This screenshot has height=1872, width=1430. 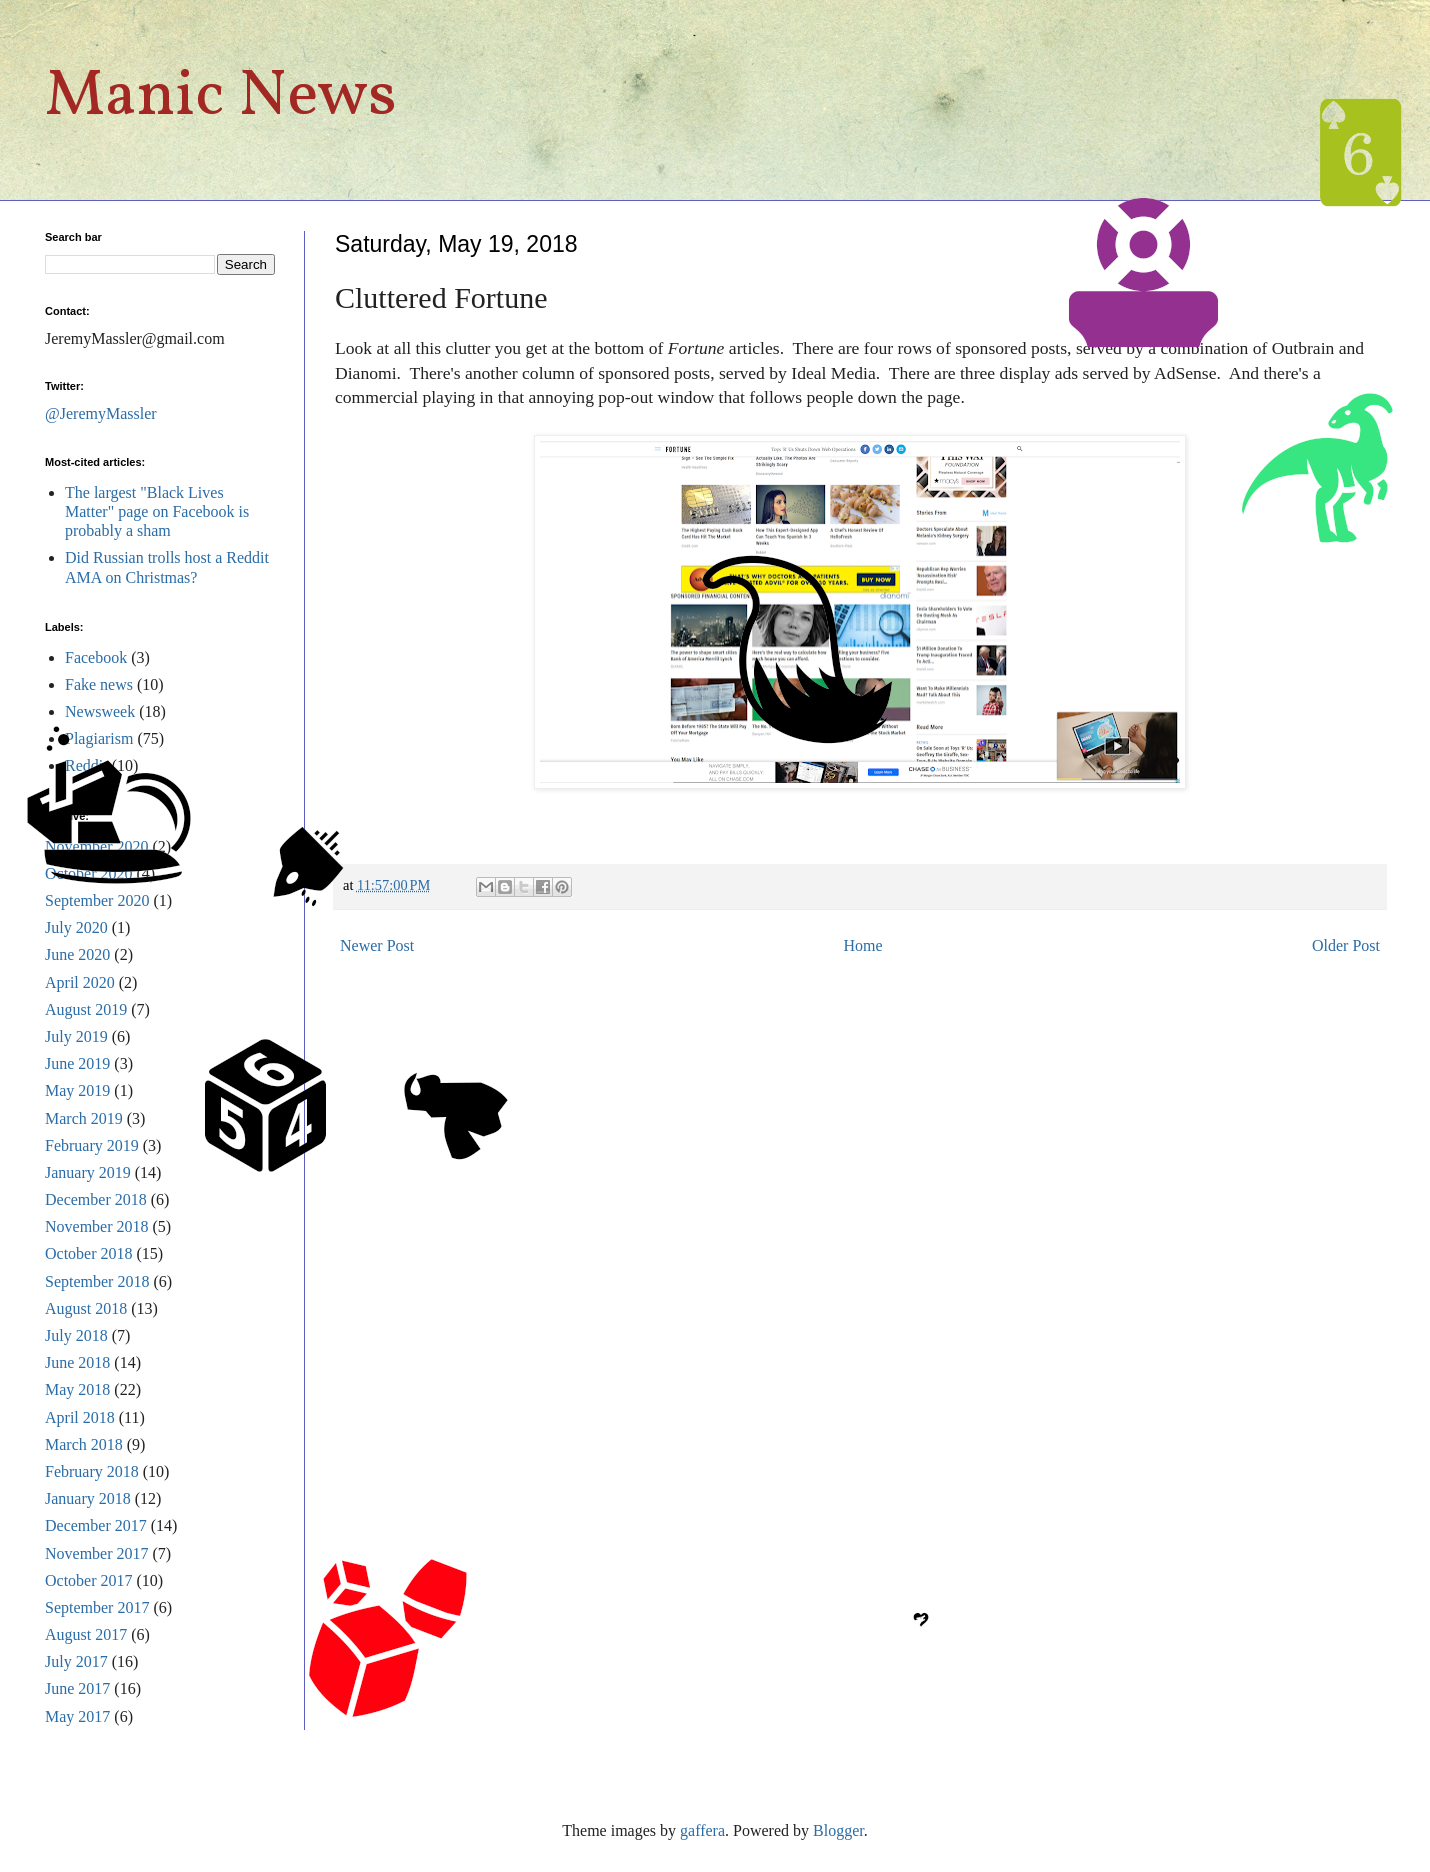 I want to click on fox or canine character/avatar selection, so click(x=797, y=649).